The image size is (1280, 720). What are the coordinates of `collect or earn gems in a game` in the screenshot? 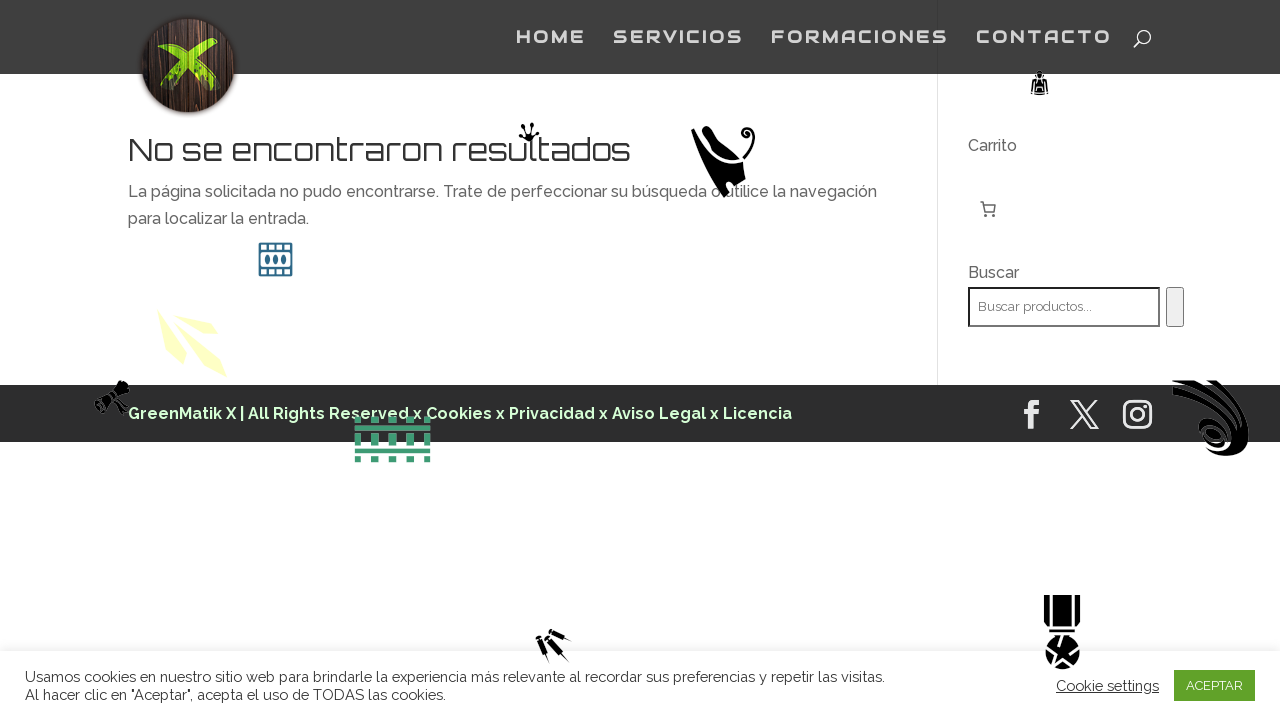 It's located at (191, 342).